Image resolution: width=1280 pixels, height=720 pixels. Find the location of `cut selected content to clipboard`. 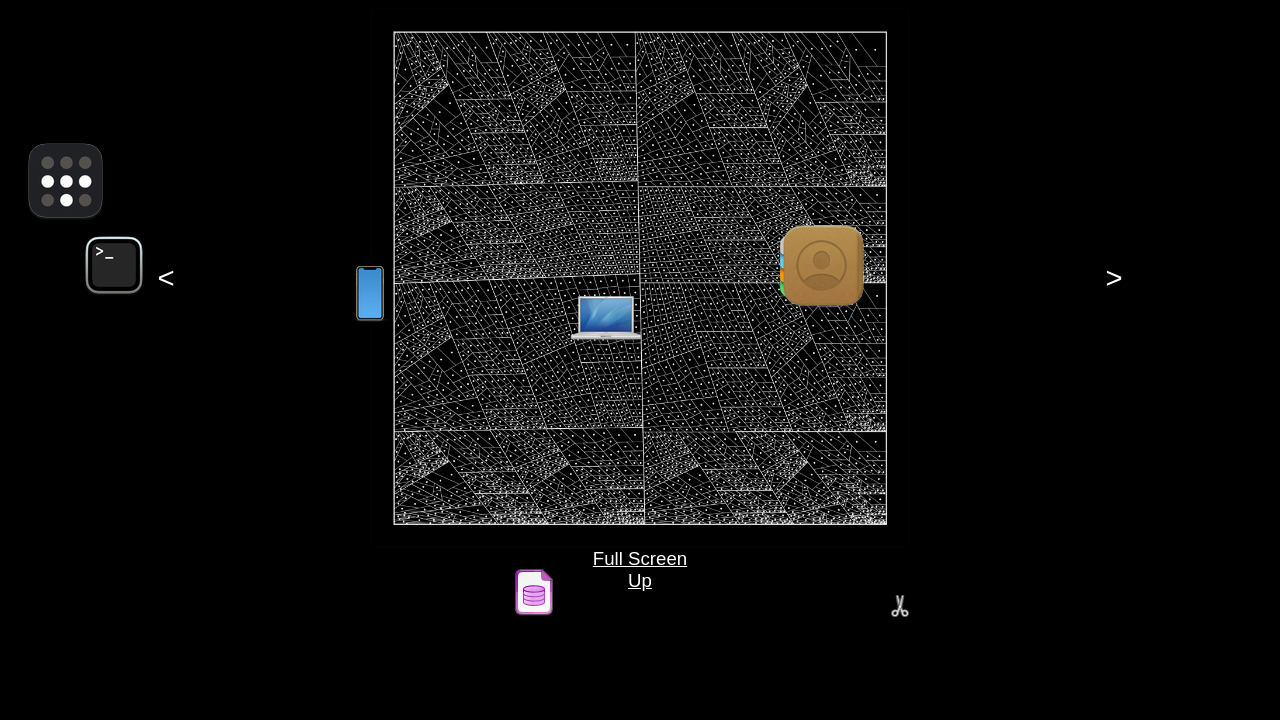

cut selected content to clipboard is located at coordinates (900, 606).